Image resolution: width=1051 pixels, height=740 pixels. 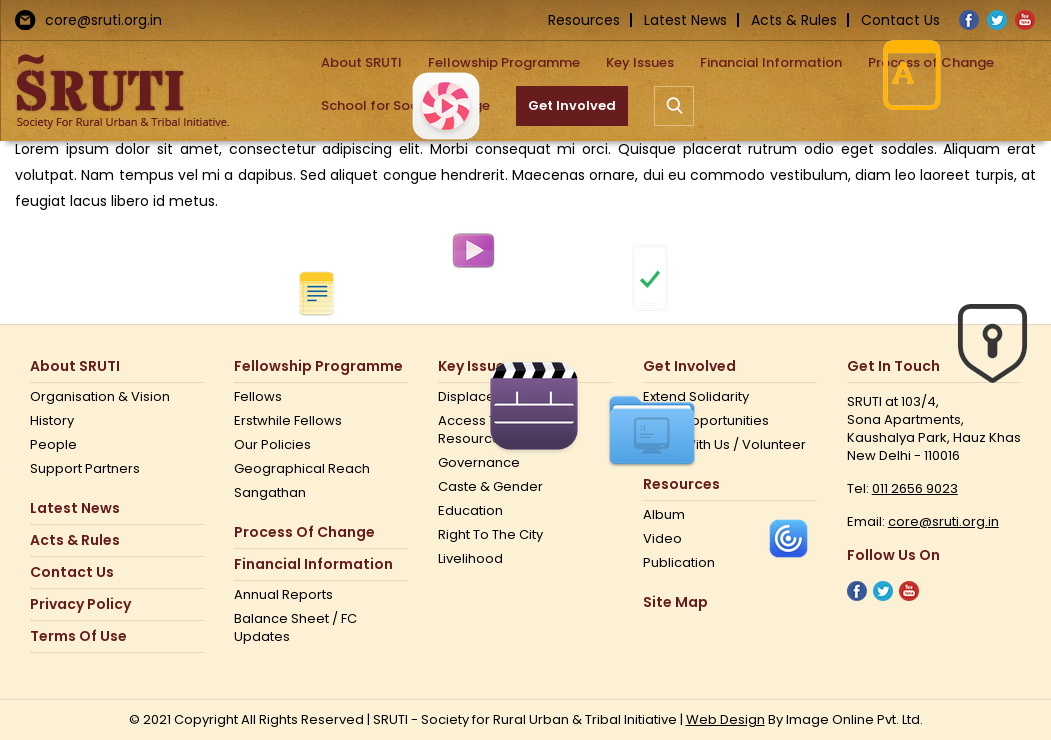 What do you see at coordinates (652, 430) in the screenshot?
I see `open PC or windows computer folder` at bounding box center [652, 430].